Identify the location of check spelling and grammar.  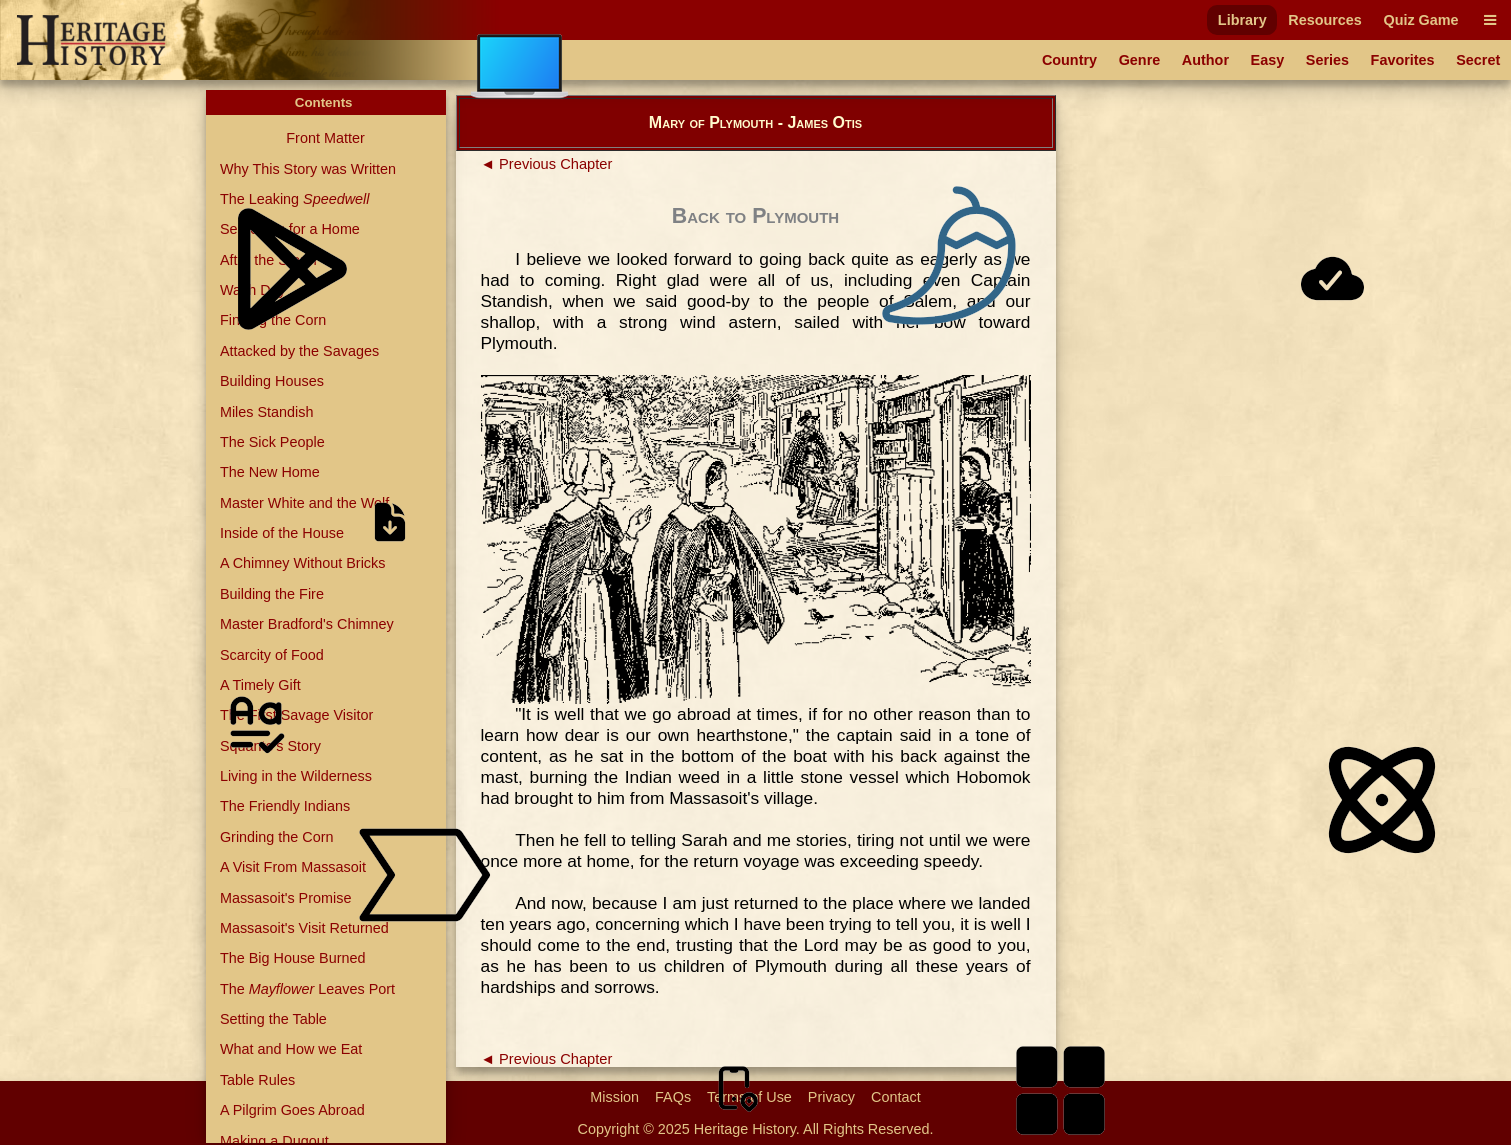
(256, 722).